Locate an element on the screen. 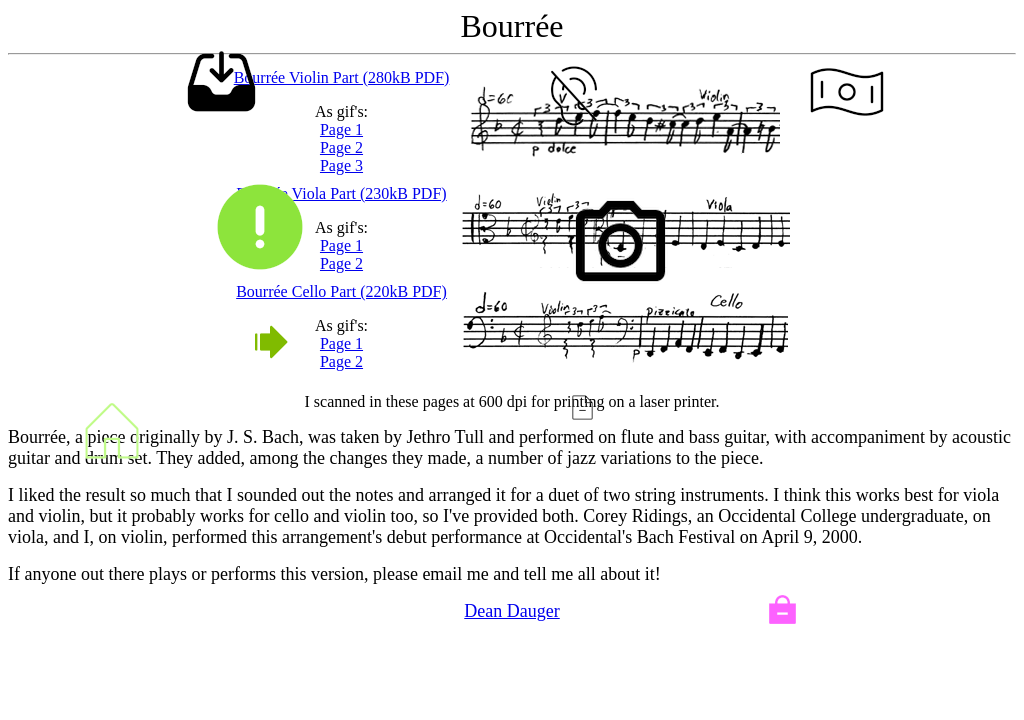  download to inbox is located at coordinates (221, 82).